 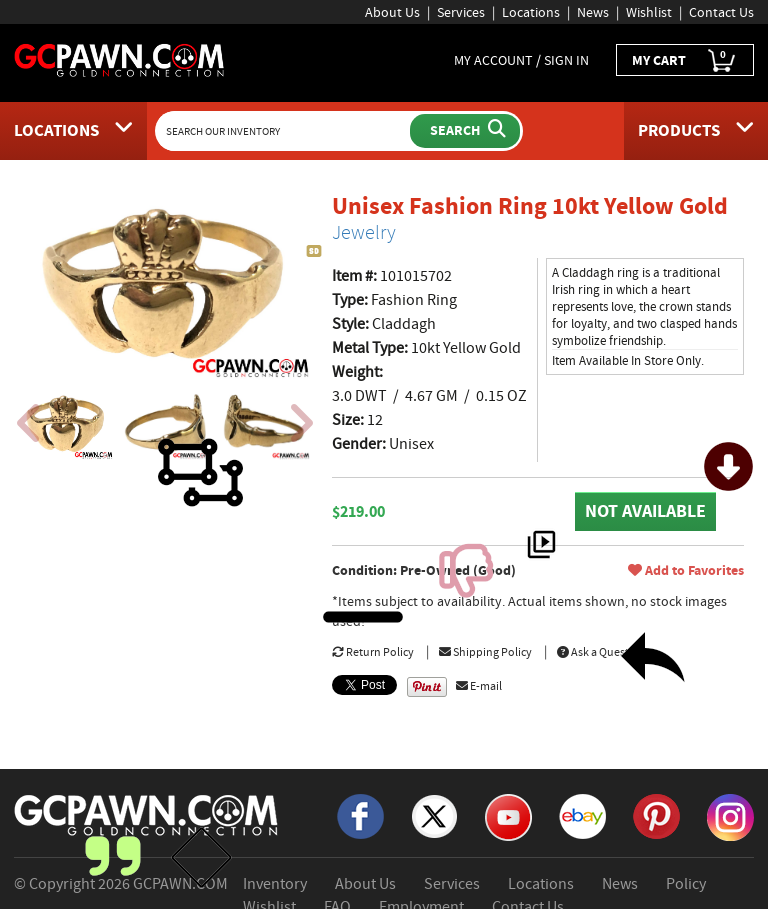 I want to click on reply to a message, so click(x=653, y=656).